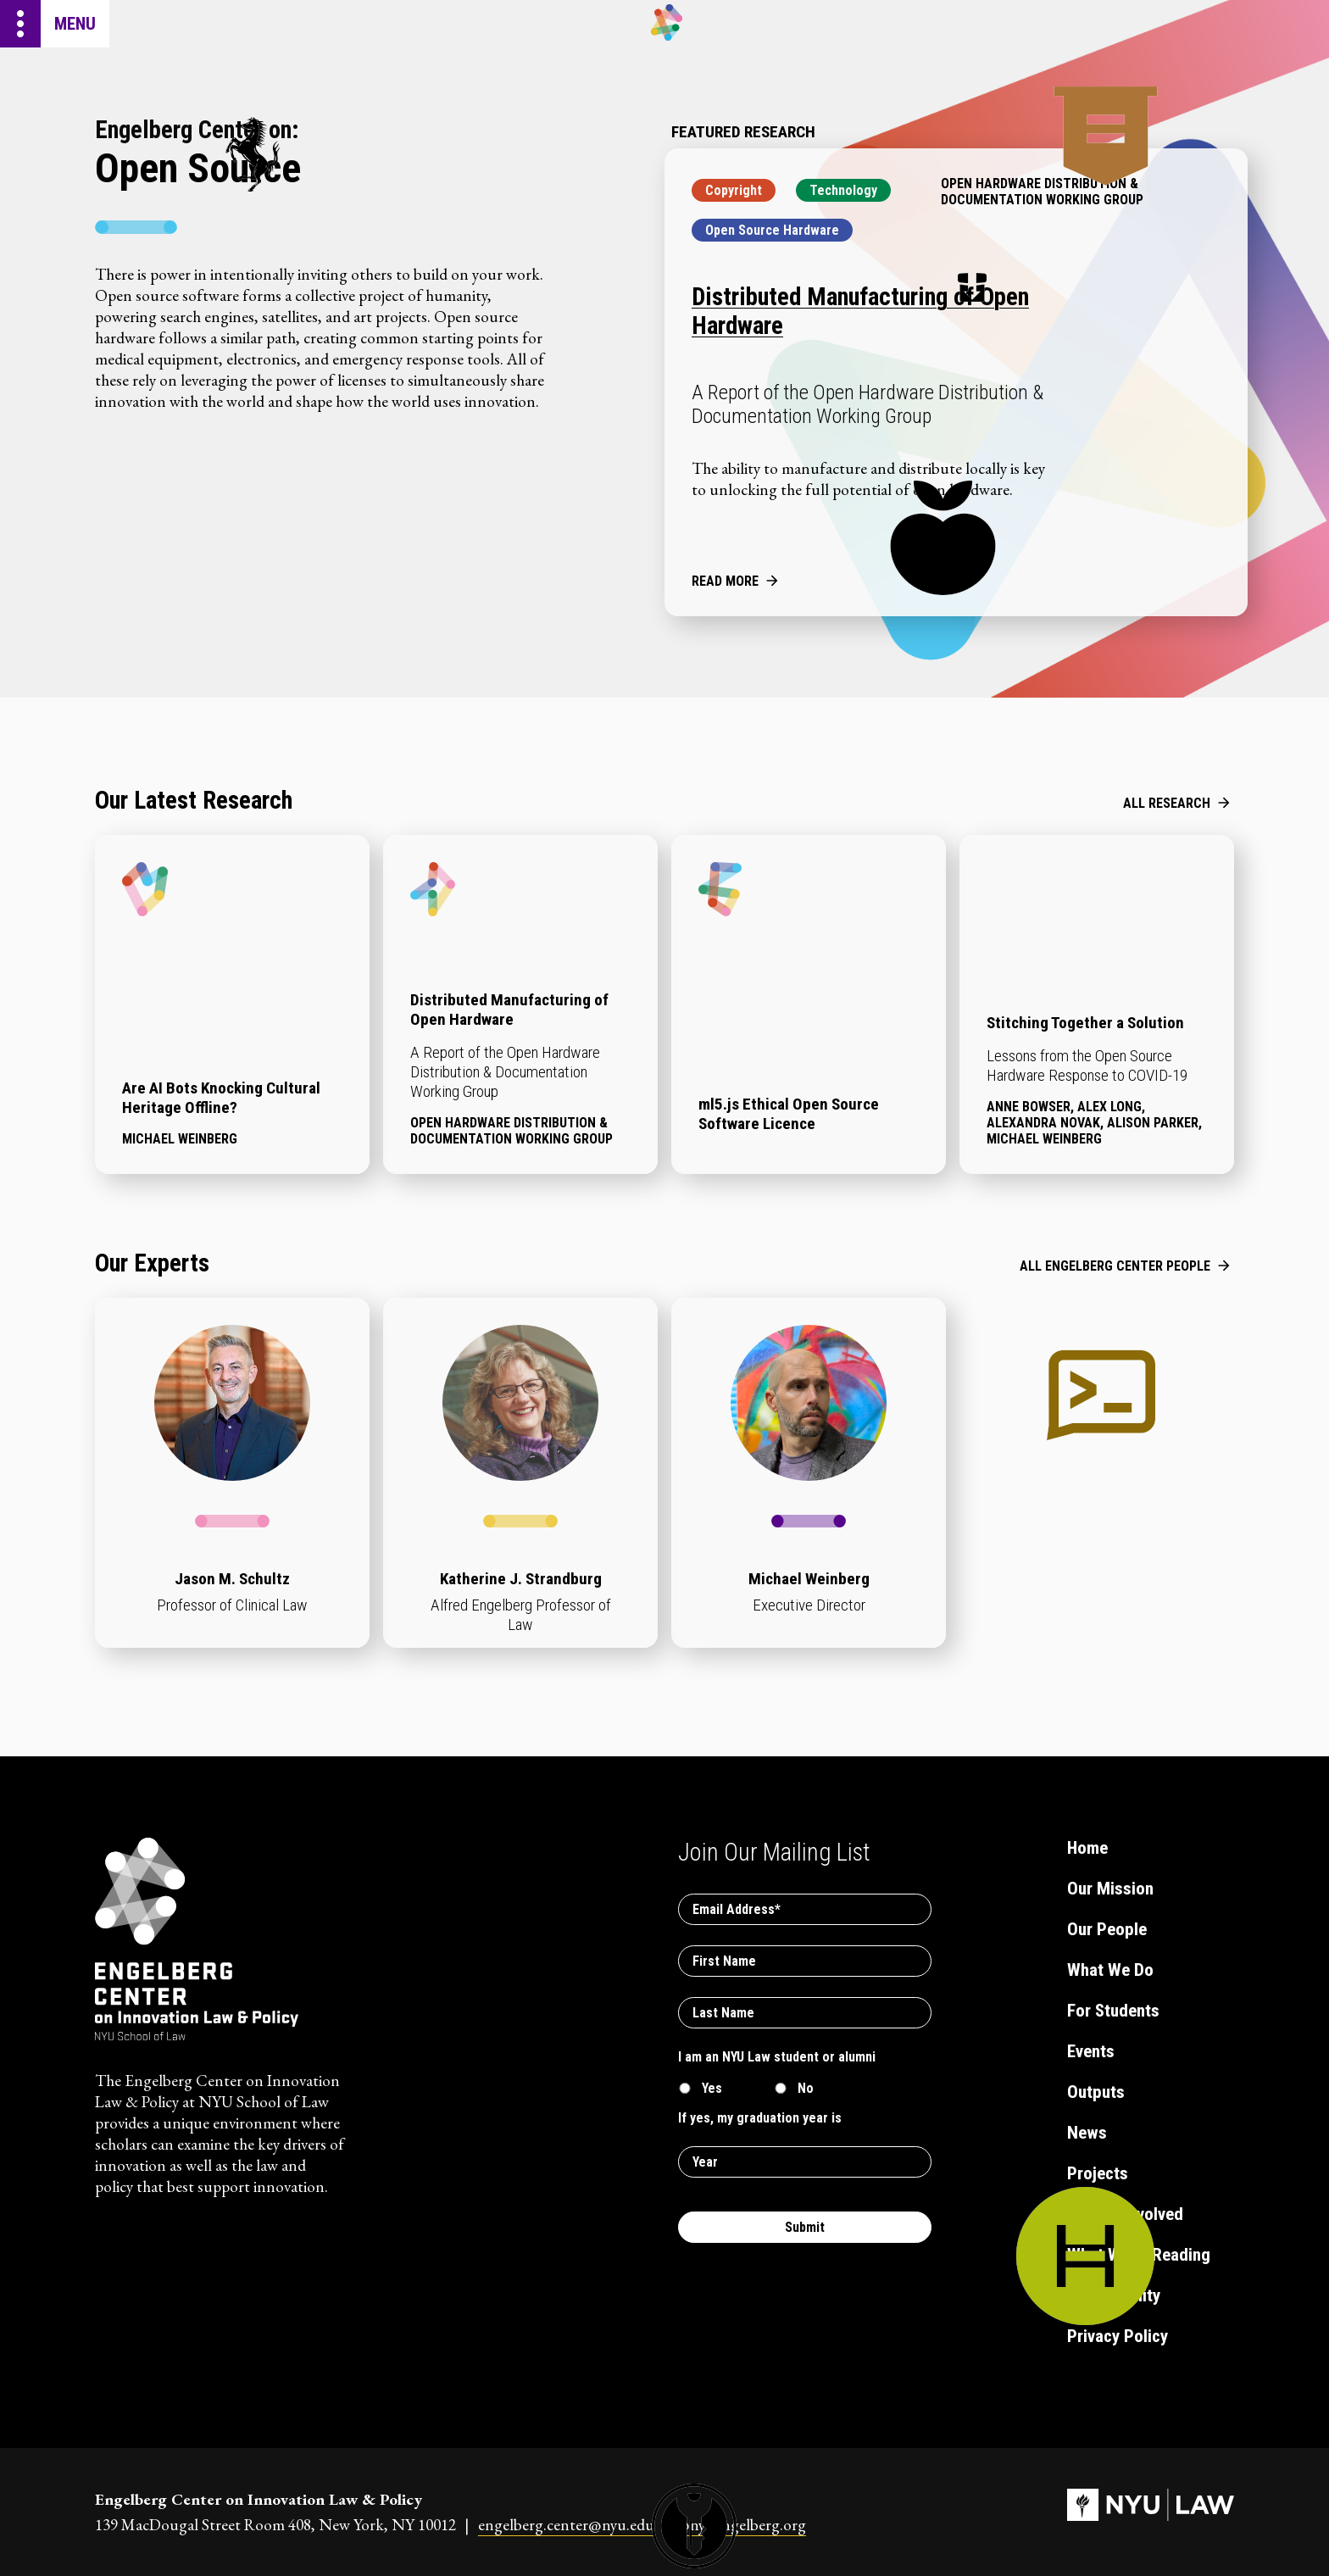  I want to click on hedera hashgraph platform logo, so click(1085, 2256).